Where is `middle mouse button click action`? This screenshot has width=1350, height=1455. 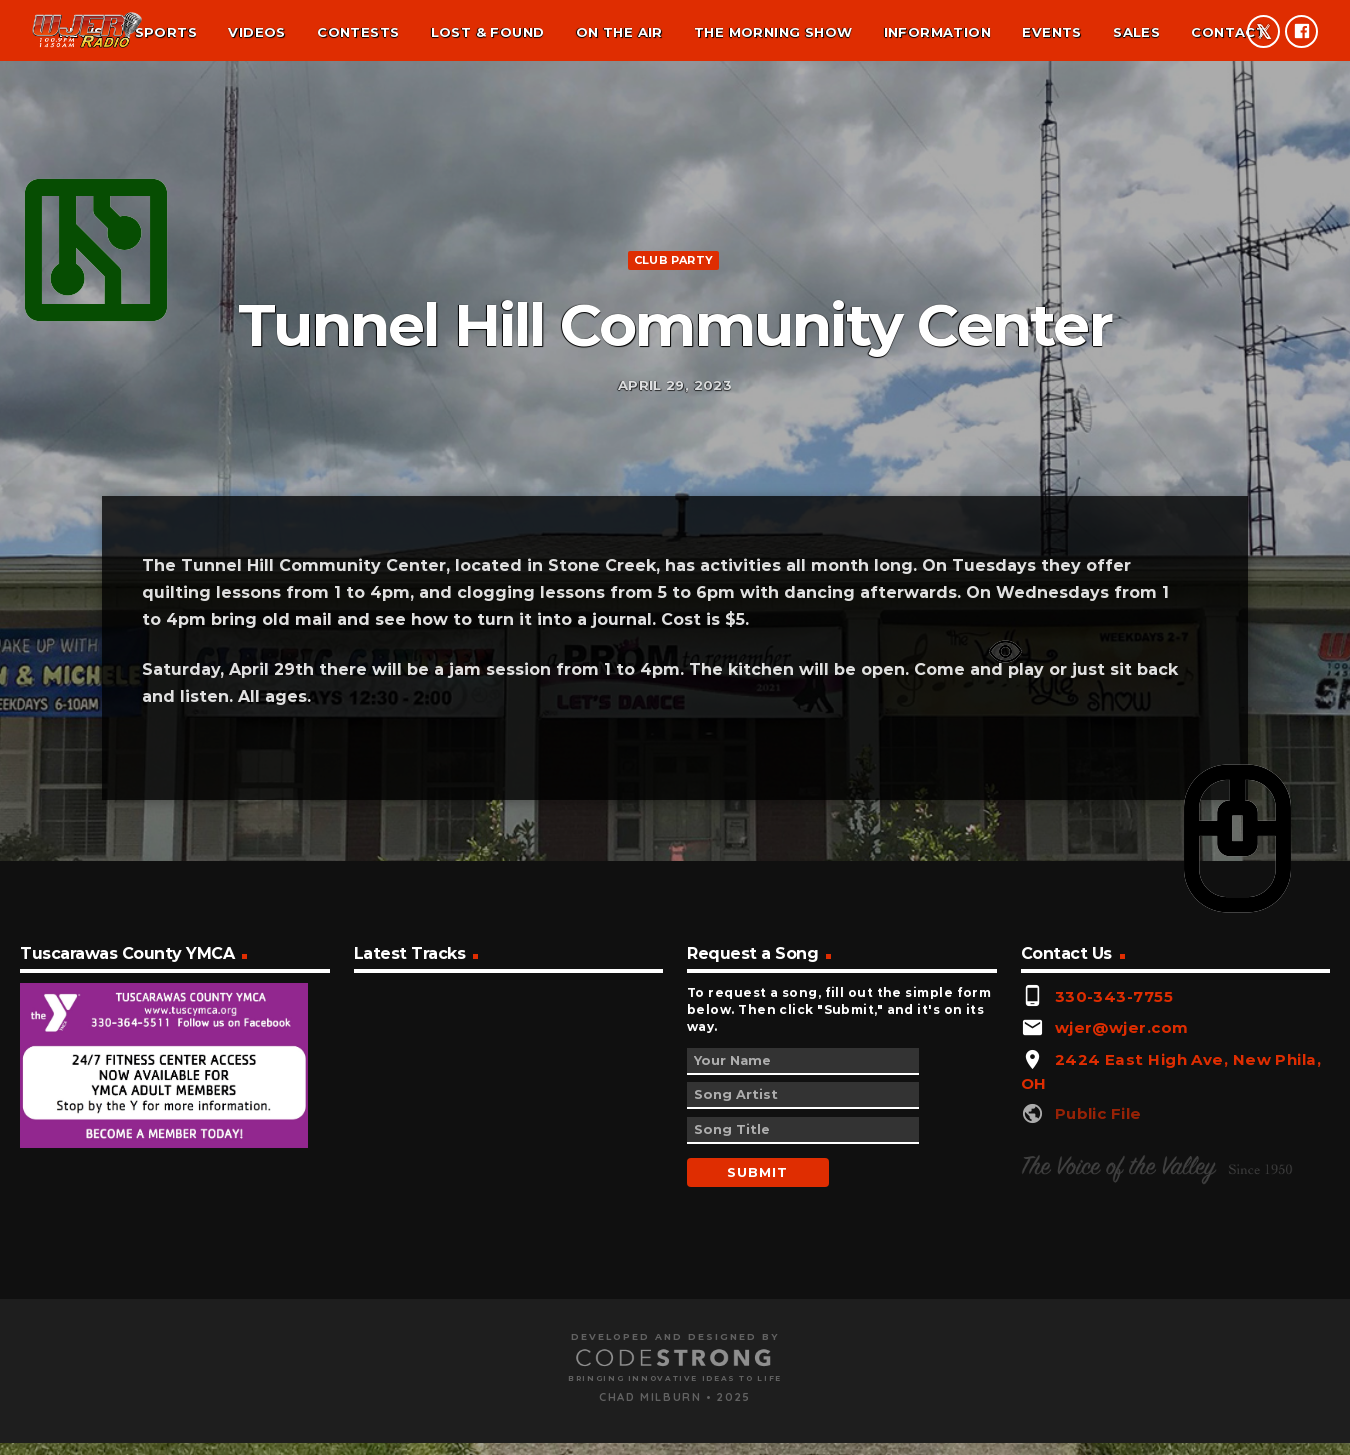
middle mouse button click action is located at coordinates (1237, 838).